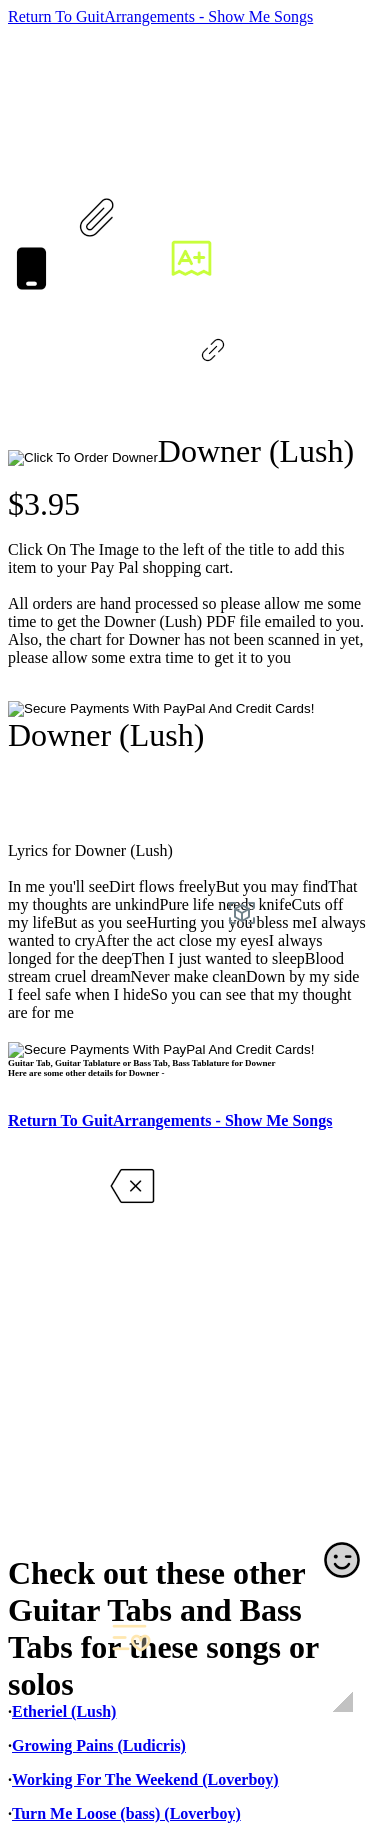  Describe the element at coordinates (213, 350) in the screenshot. I see `copy or share a link` at that location.